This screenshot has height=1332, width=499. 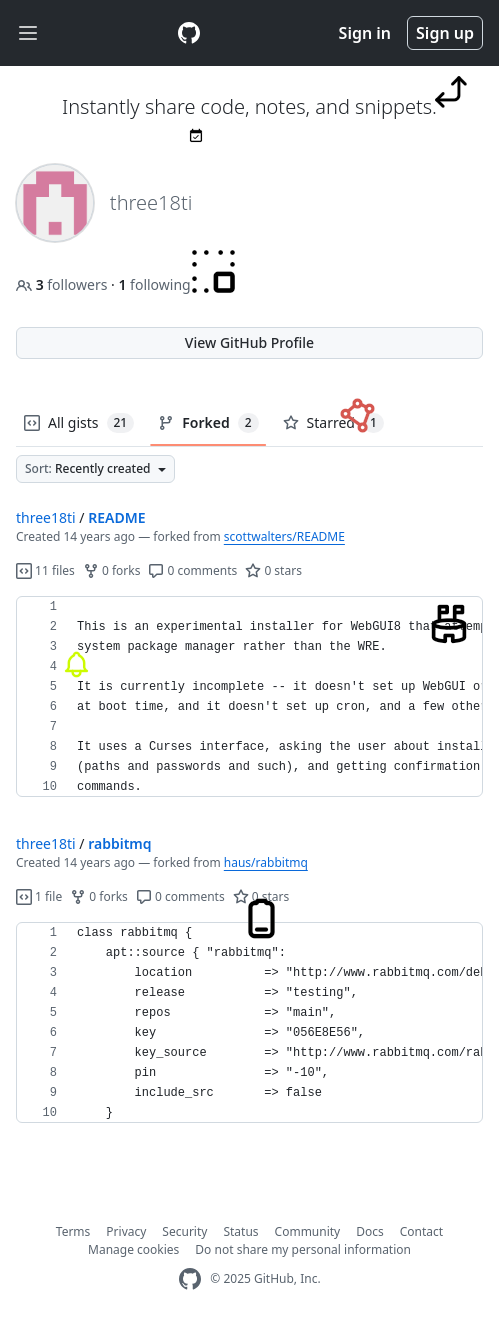 What do you see at coordinates (357, 415) in the screenshot?
I see `create a polygon shape` at bounding box center [357, 415].